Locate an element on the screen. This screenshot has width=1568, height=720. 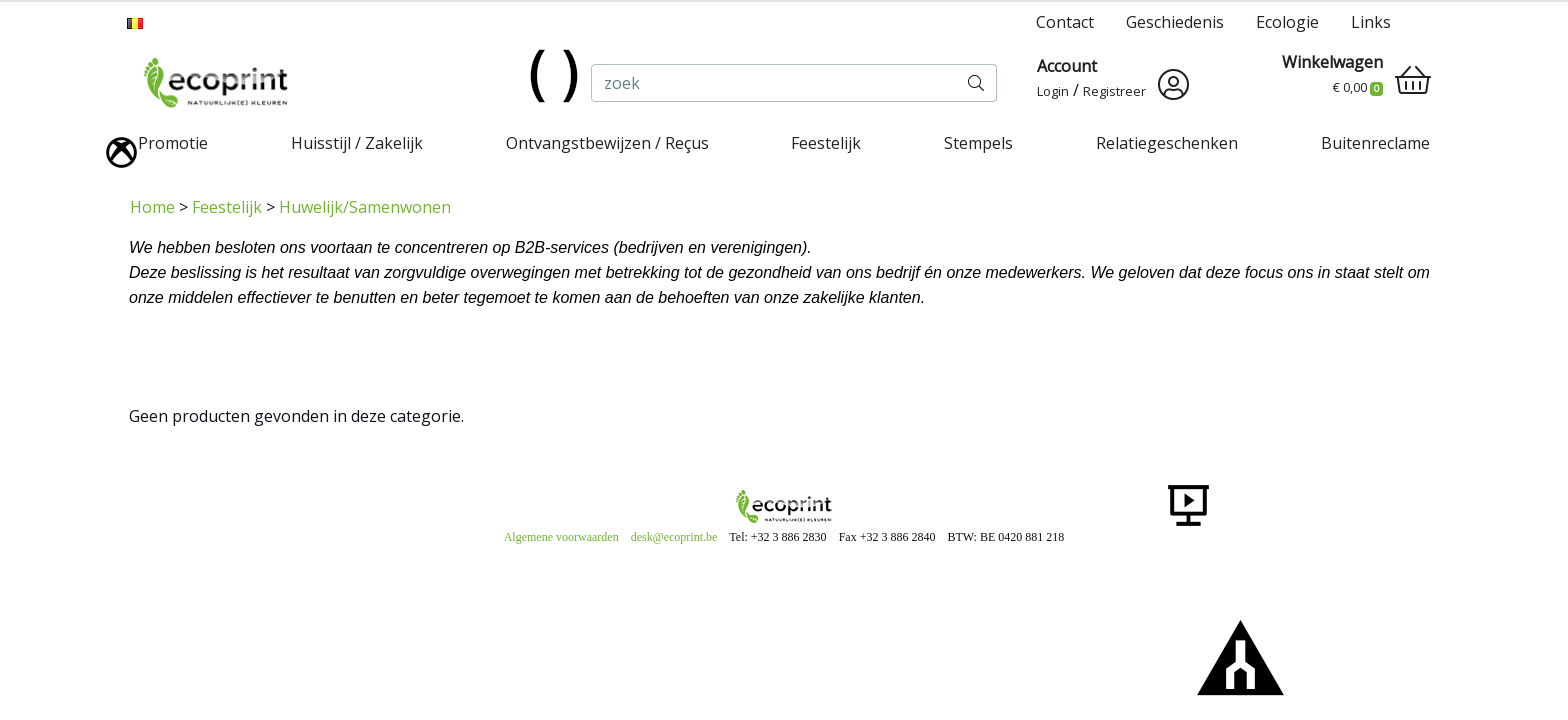
indicates code or programming-related content is located at coordinates (554, 76).